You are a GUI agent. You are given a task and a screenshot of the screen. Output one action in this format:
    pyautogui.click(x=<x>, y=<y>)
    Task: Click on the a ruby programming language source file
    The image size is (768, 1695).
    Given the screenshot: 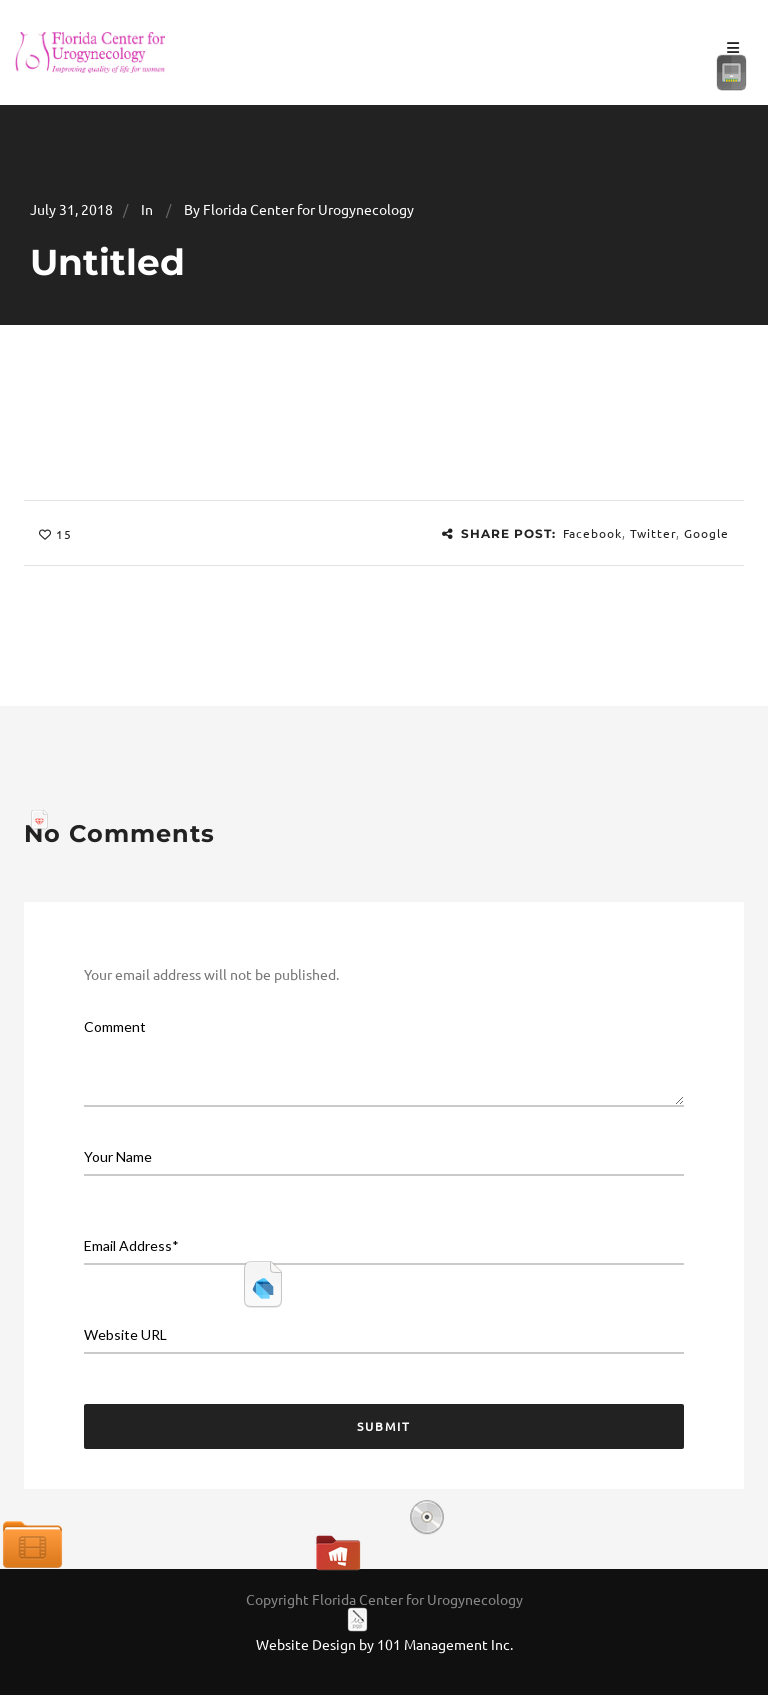 What is the action you would take?
    pyautogui.click(x=39, y=819)
    